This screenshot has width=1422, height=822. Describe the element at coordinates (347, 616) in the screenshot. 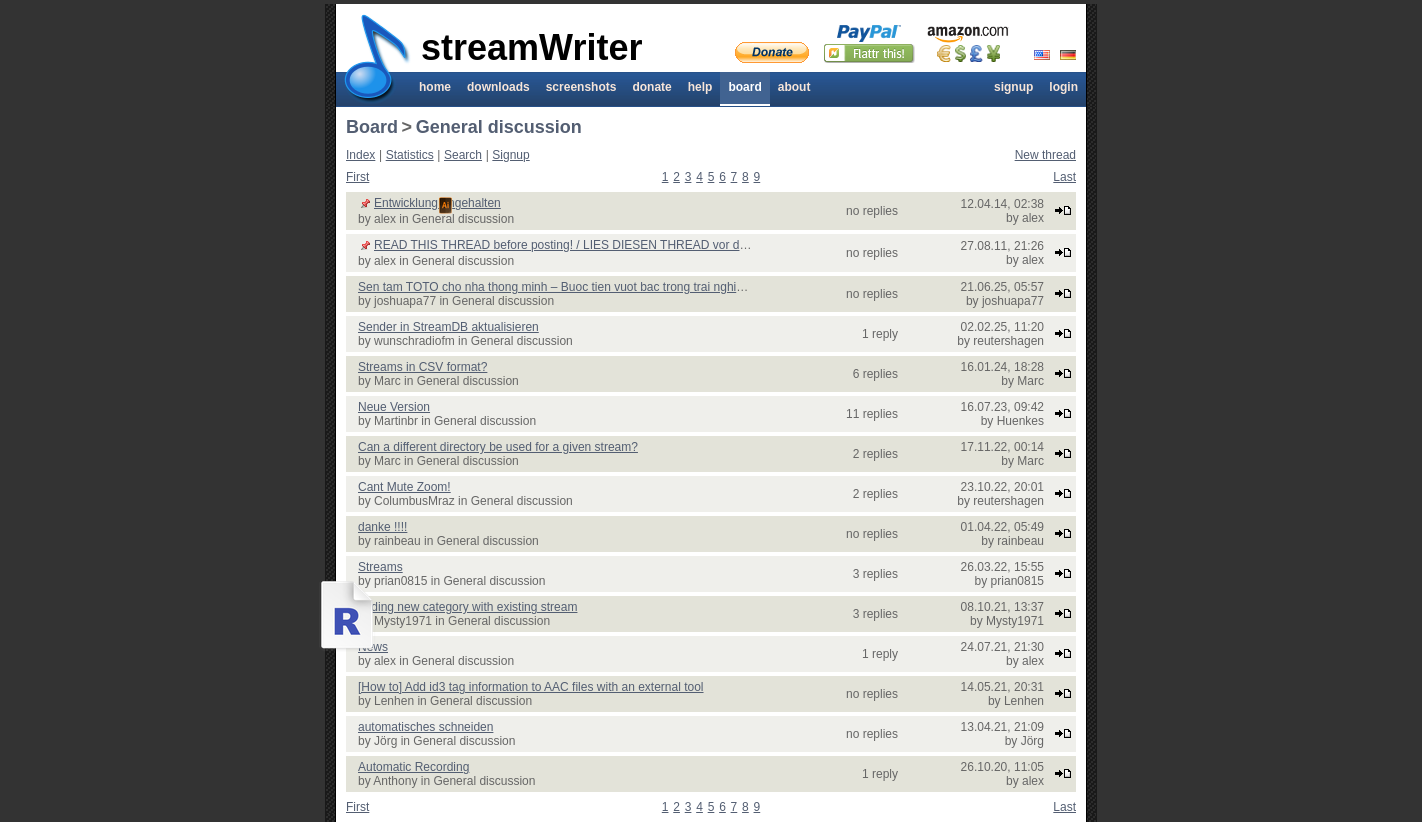

I see `an R programming language source file` at that location.